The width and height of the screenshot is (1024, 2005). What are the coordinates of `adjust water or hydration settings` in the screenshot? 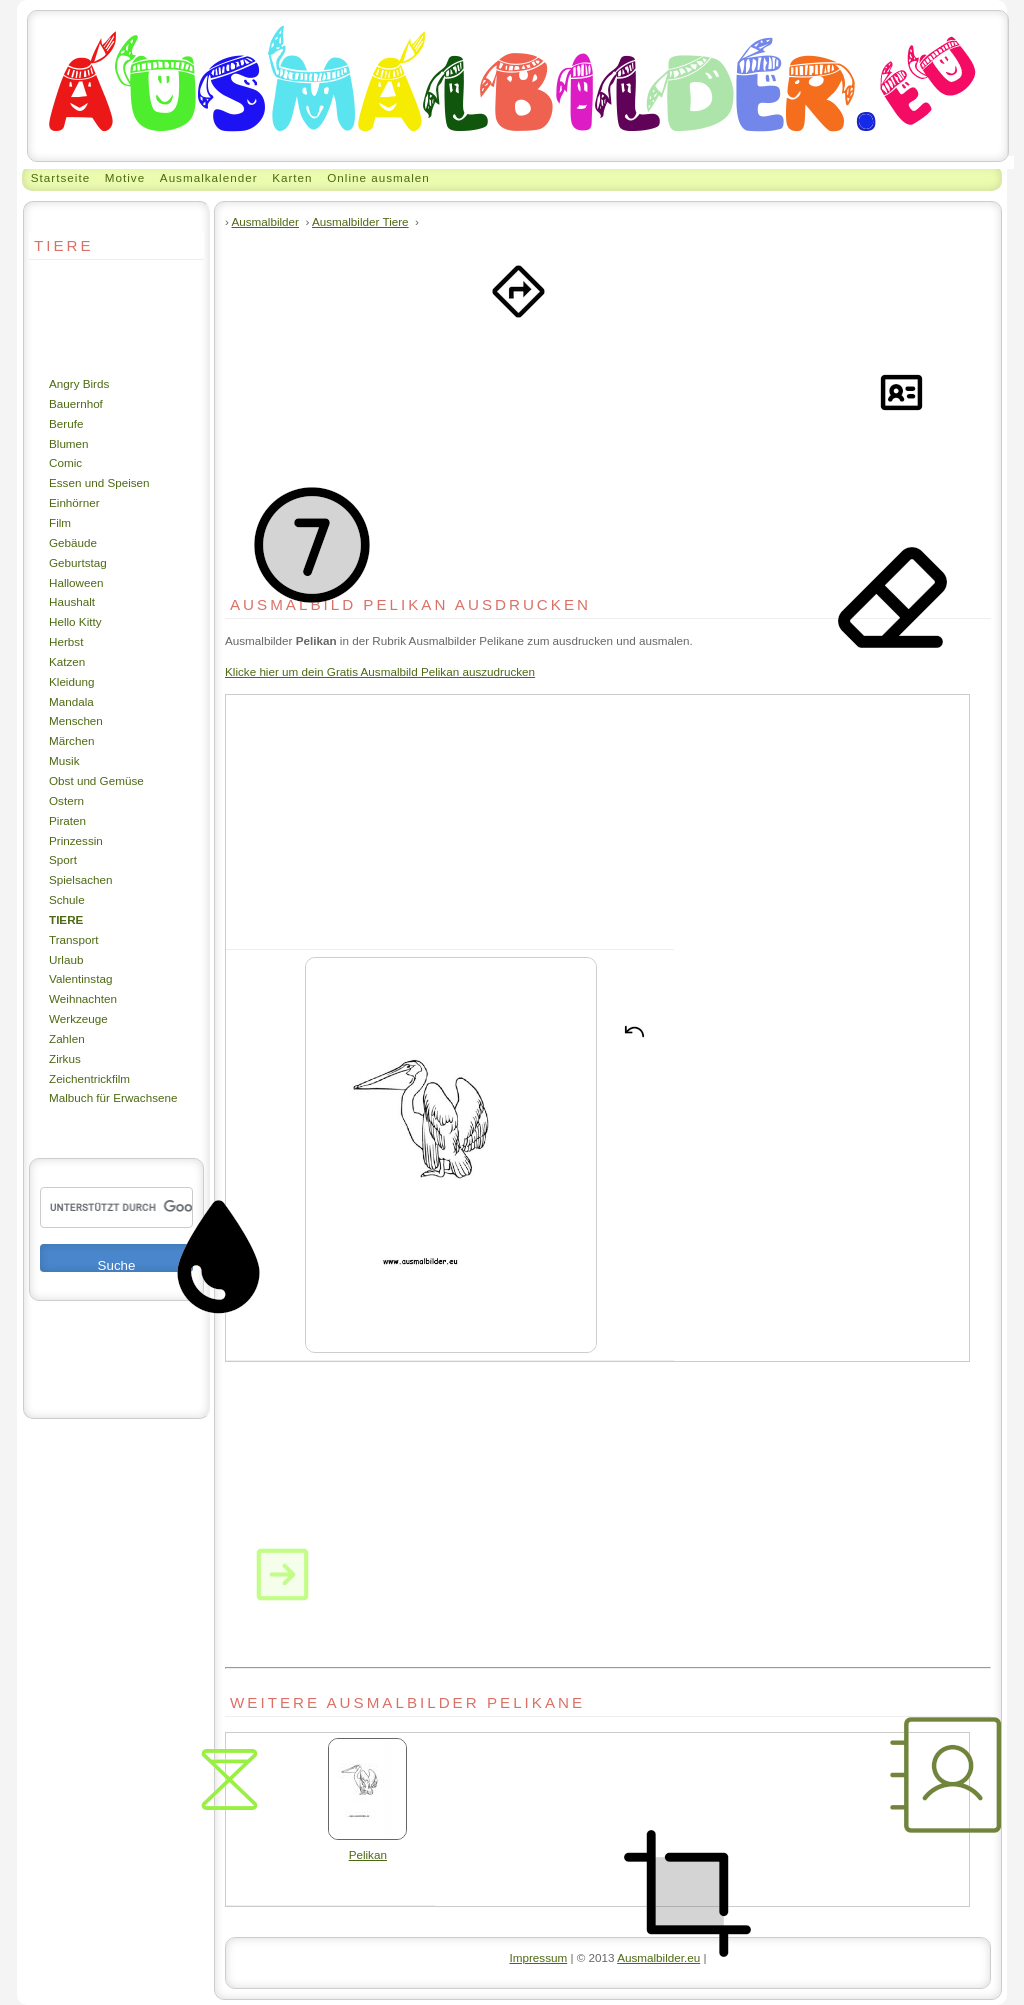 It's located at (218, 1258).